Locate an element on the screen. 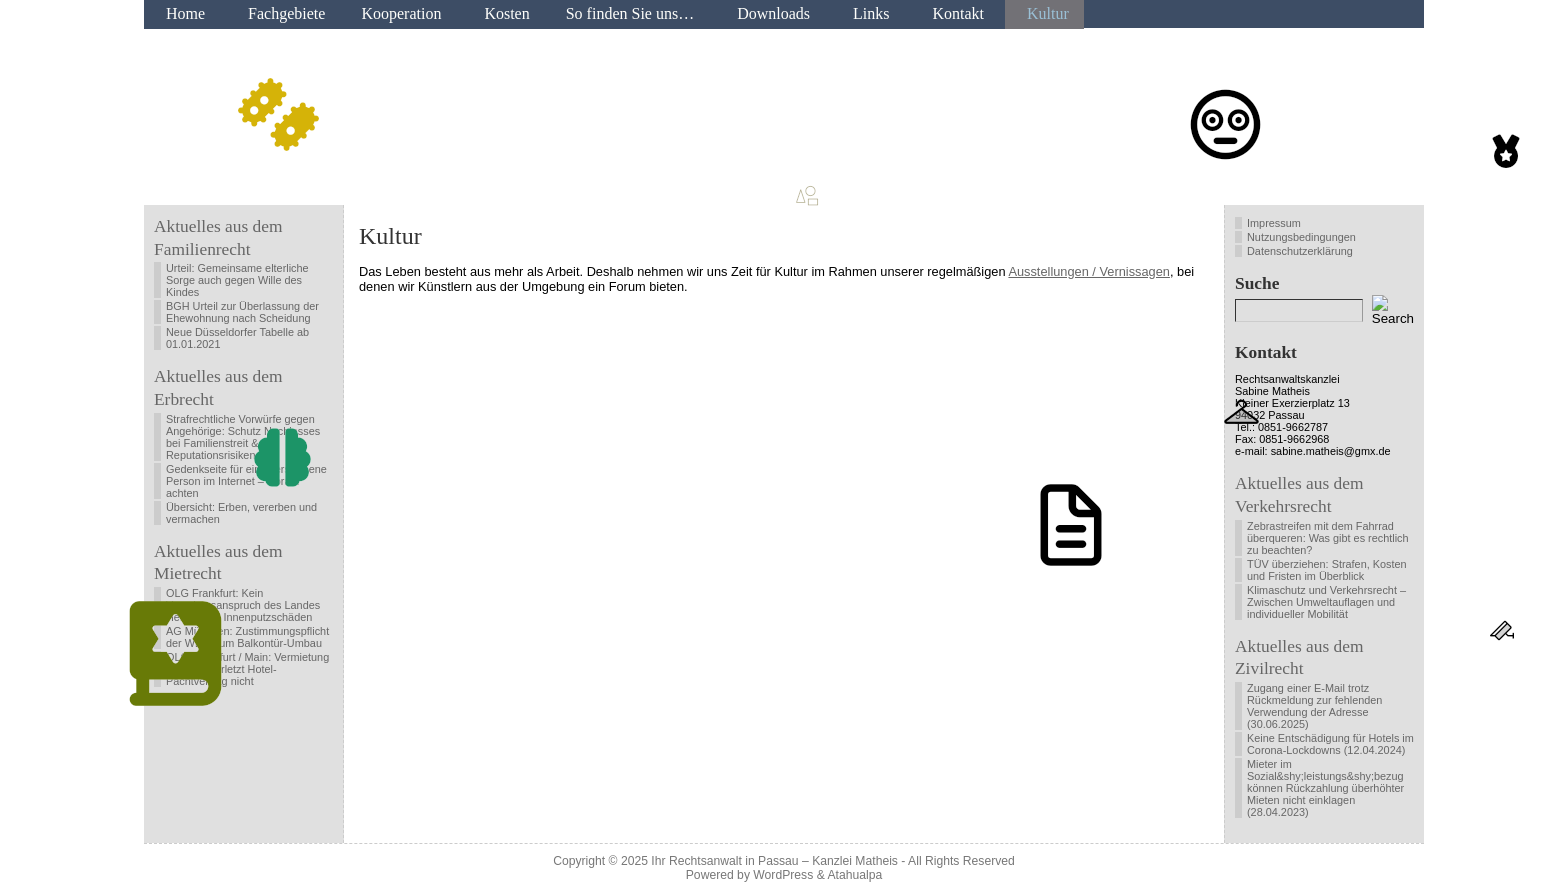 The width and height of the screenshot is (1568, 892). react with embarrassment or surprise is located at coordinates (1225, 124).